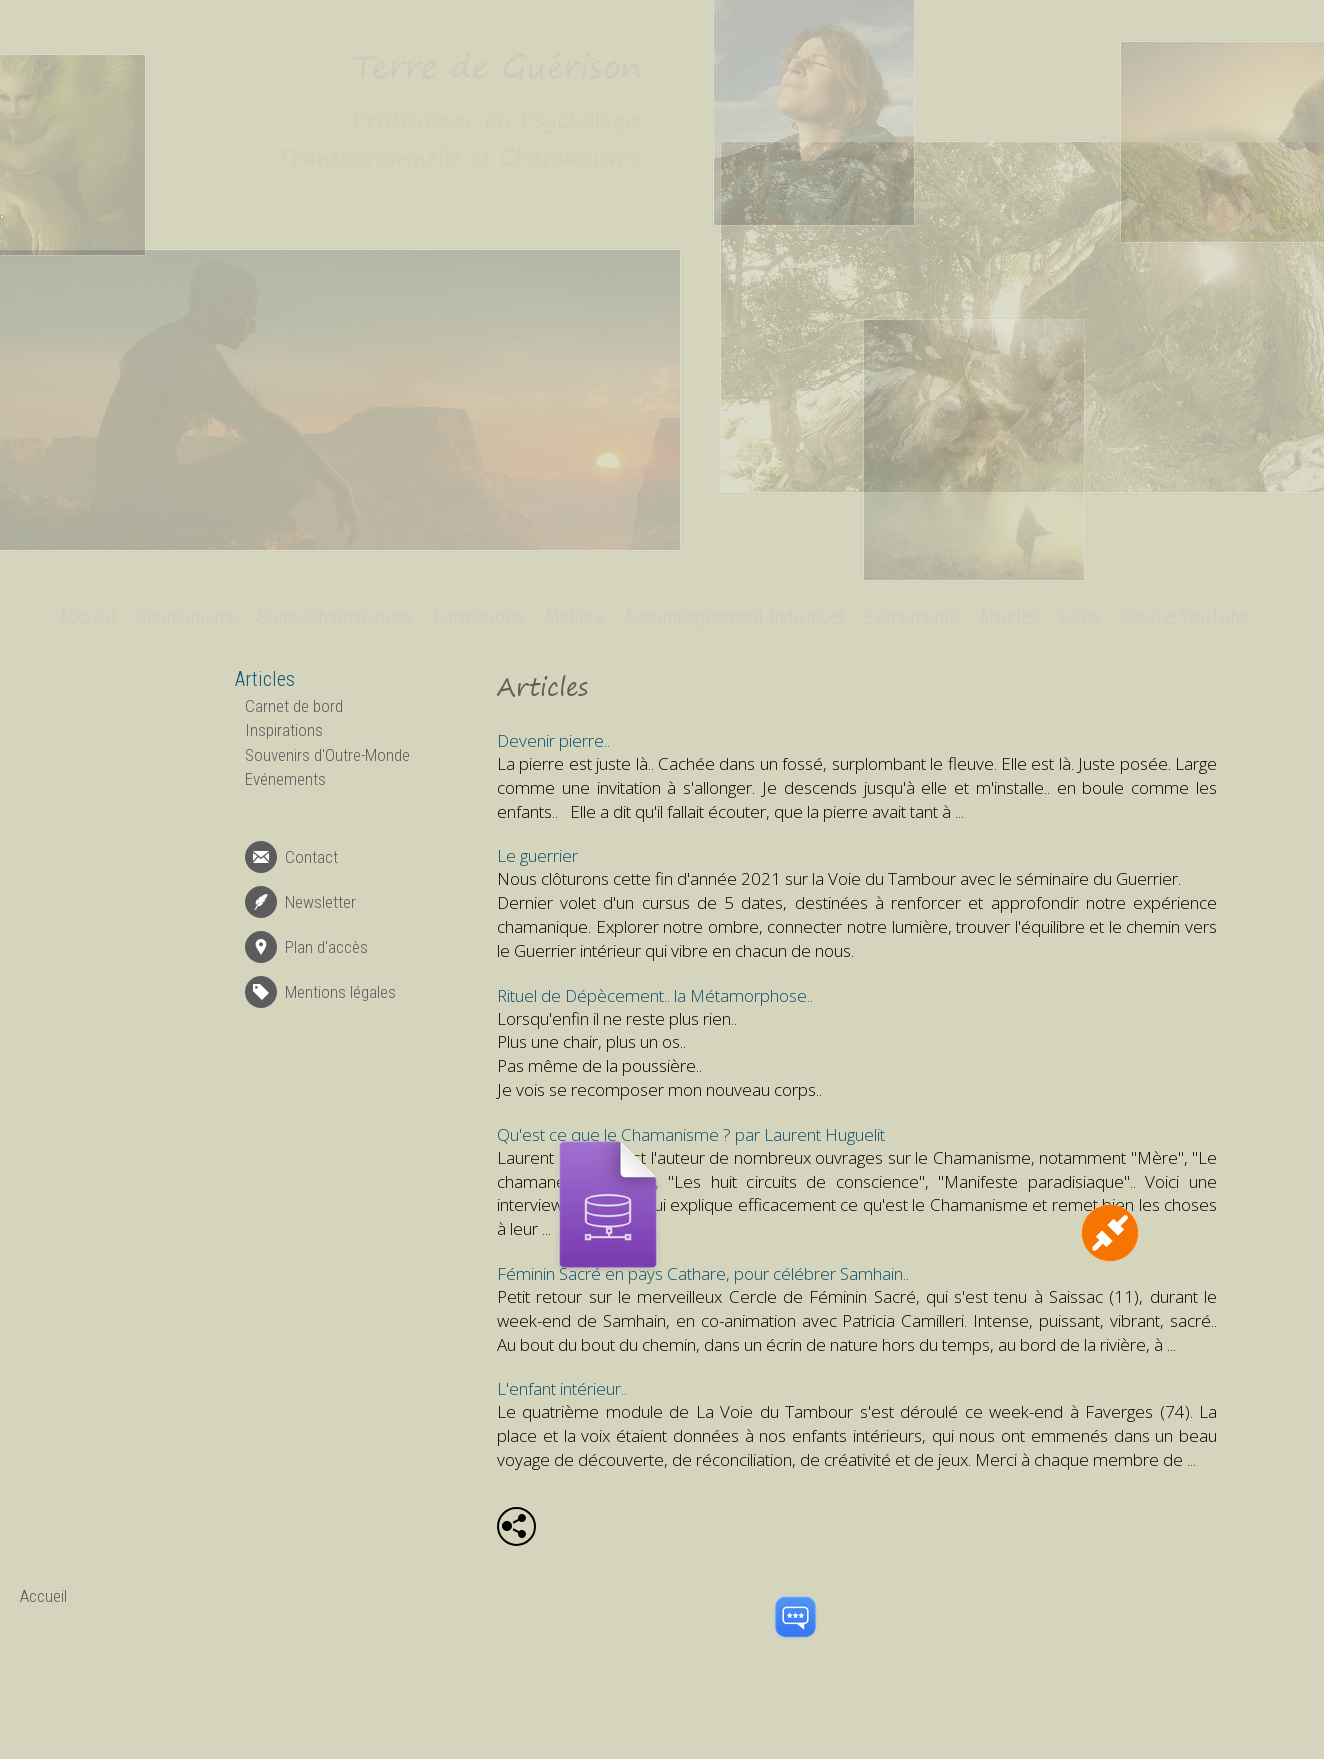 The image size is (1324, 1759). What do you see at coordinates (1110, 1233) in the screenshot?
I see `indicates a disconnected or unmounted drive` at bounding box center [1110, 1233].